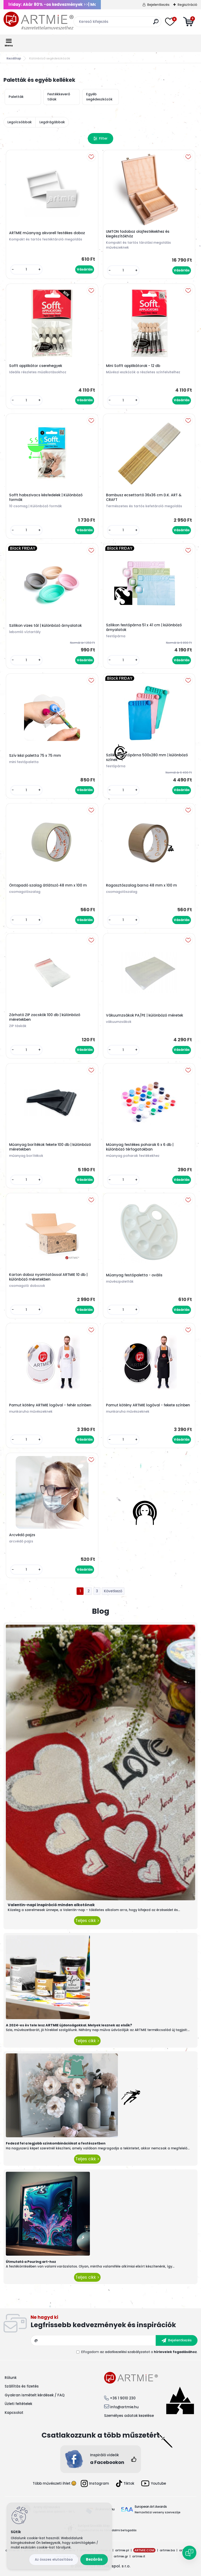 Image resolution: width=201 pixels, height=2576 pixels. Describe the element at coordinates (171, 848) in the screenshot. I see `access woodcutting or lumber resources` at that location.